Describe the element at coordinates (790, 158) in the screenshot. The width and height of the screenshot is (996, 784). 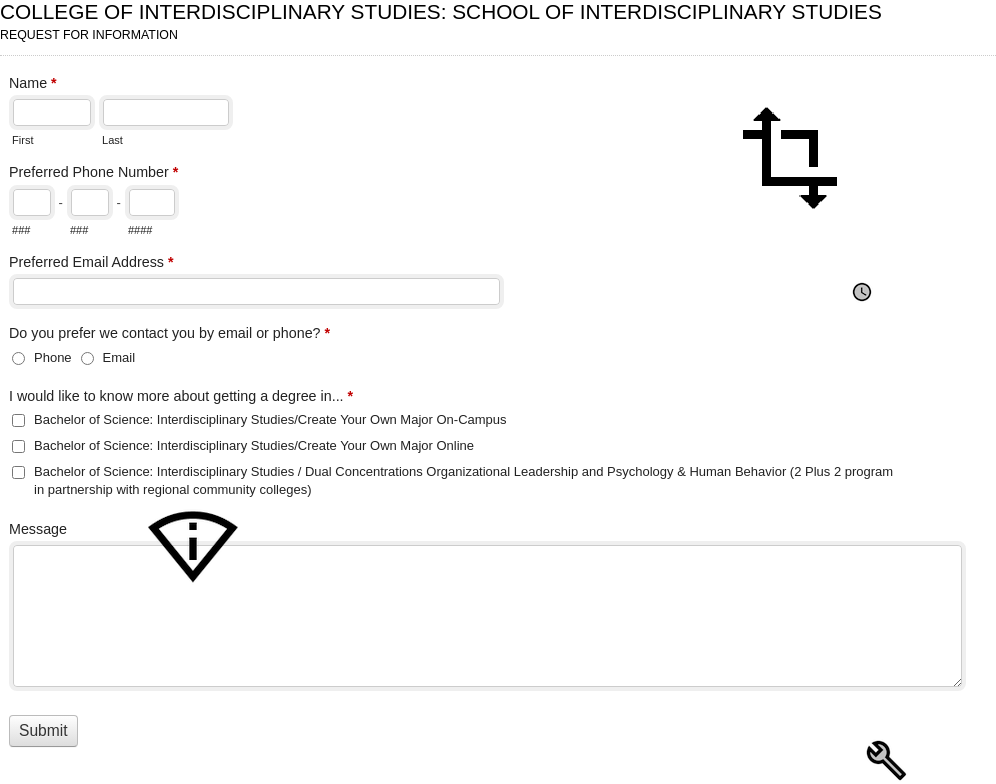
I see `transform or resize an image` at that location.